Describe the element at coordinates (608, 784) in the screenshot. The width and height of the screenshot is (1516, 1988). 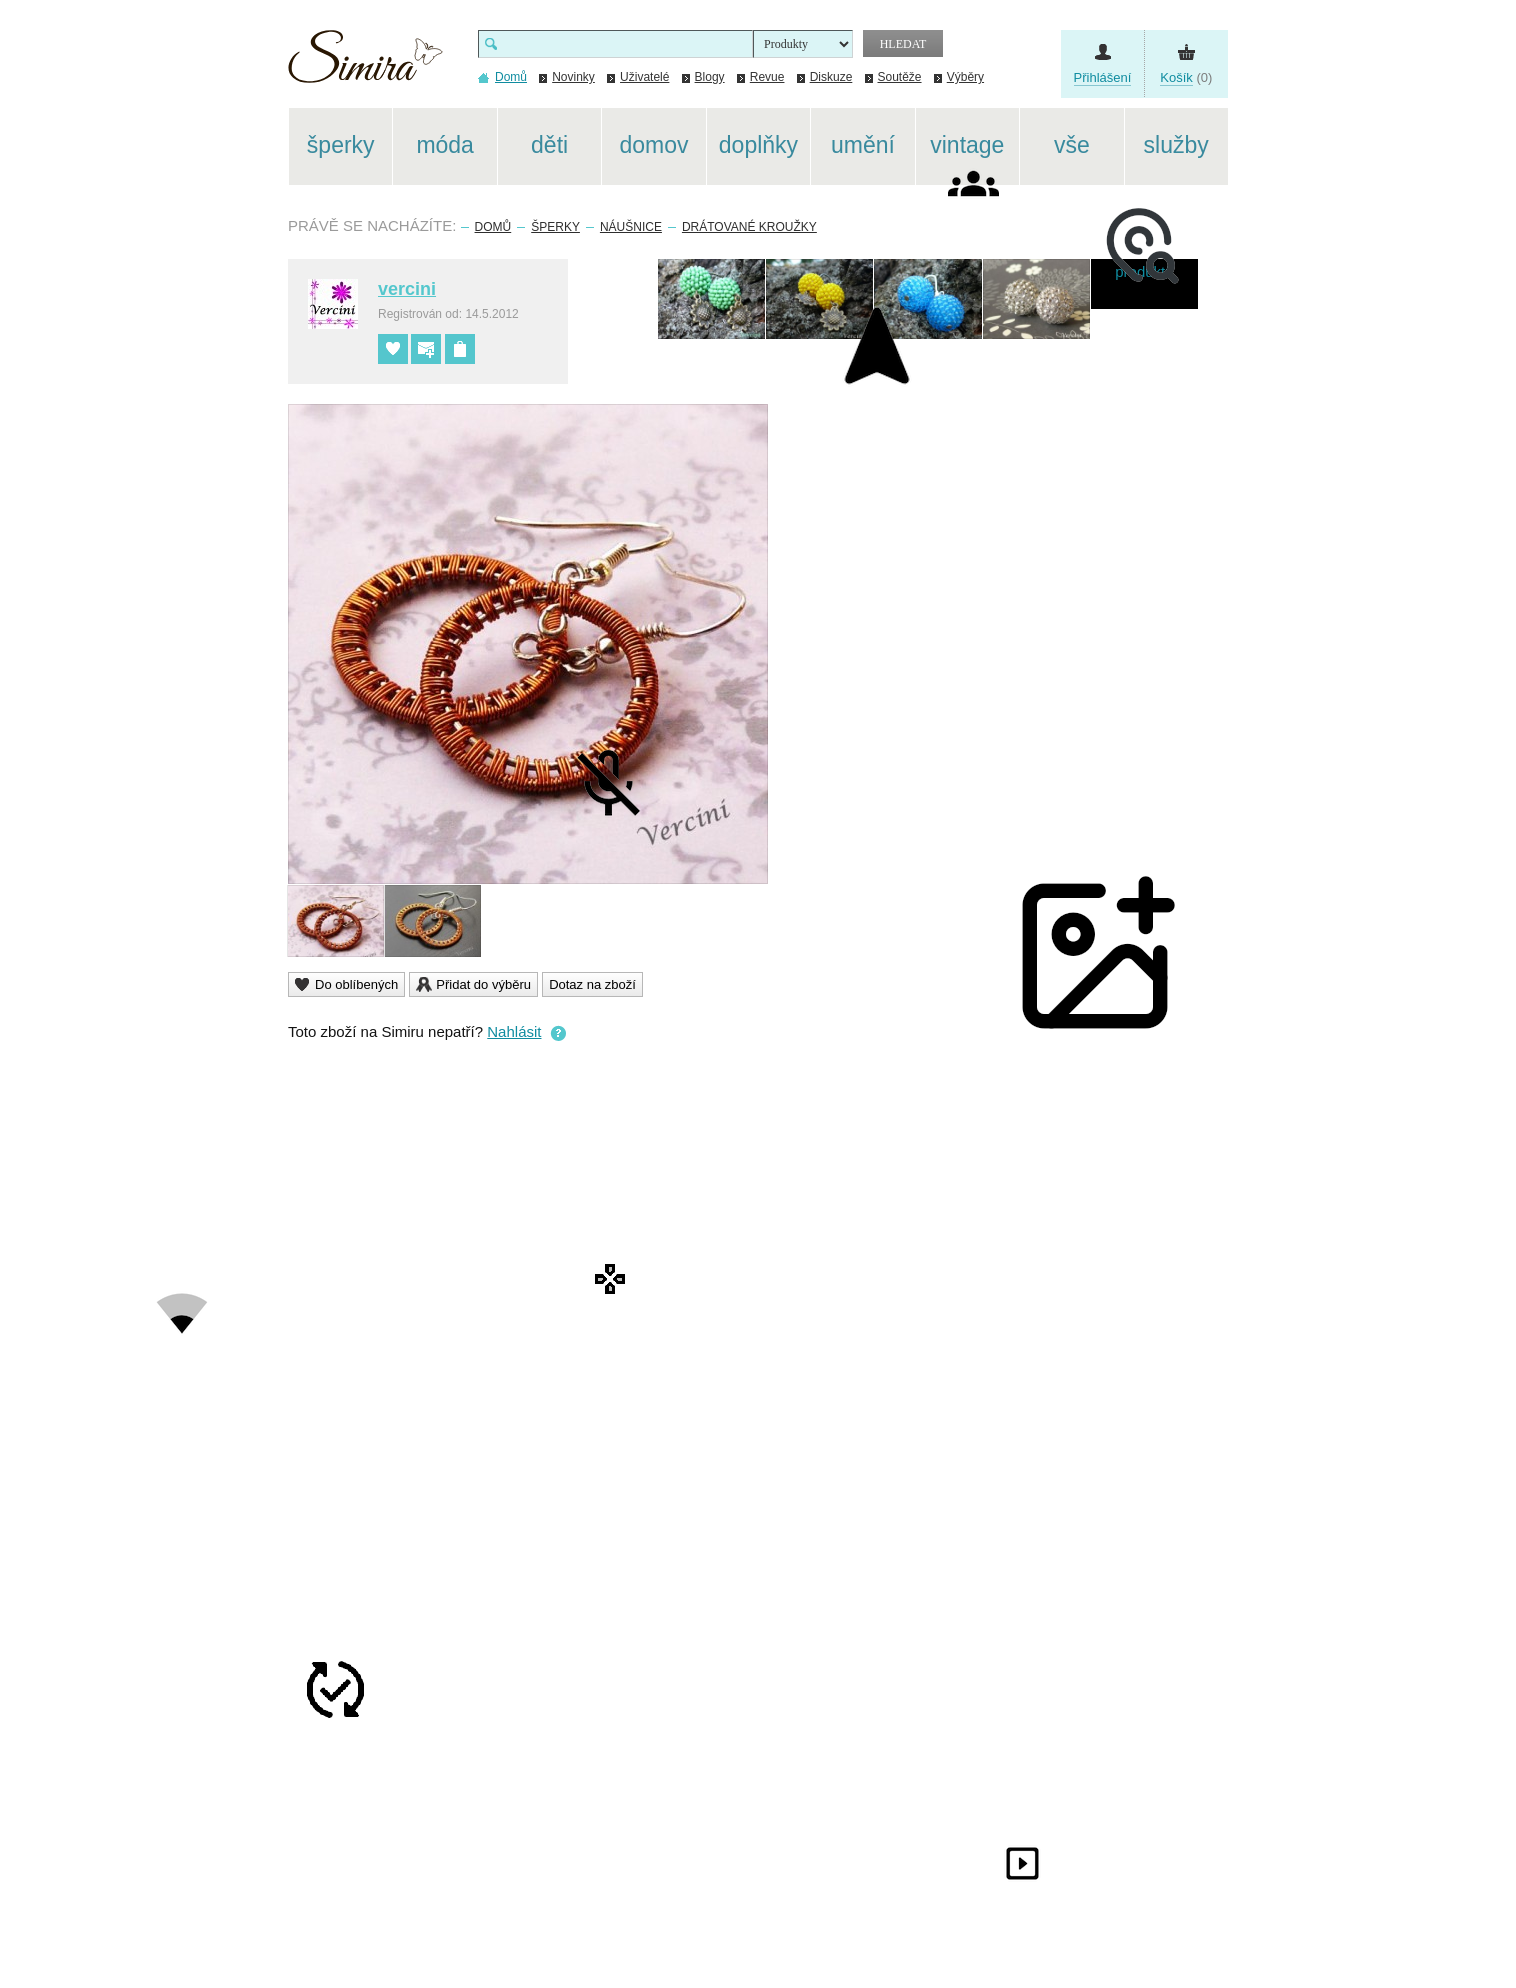
I see `mute your microphone` at that location.